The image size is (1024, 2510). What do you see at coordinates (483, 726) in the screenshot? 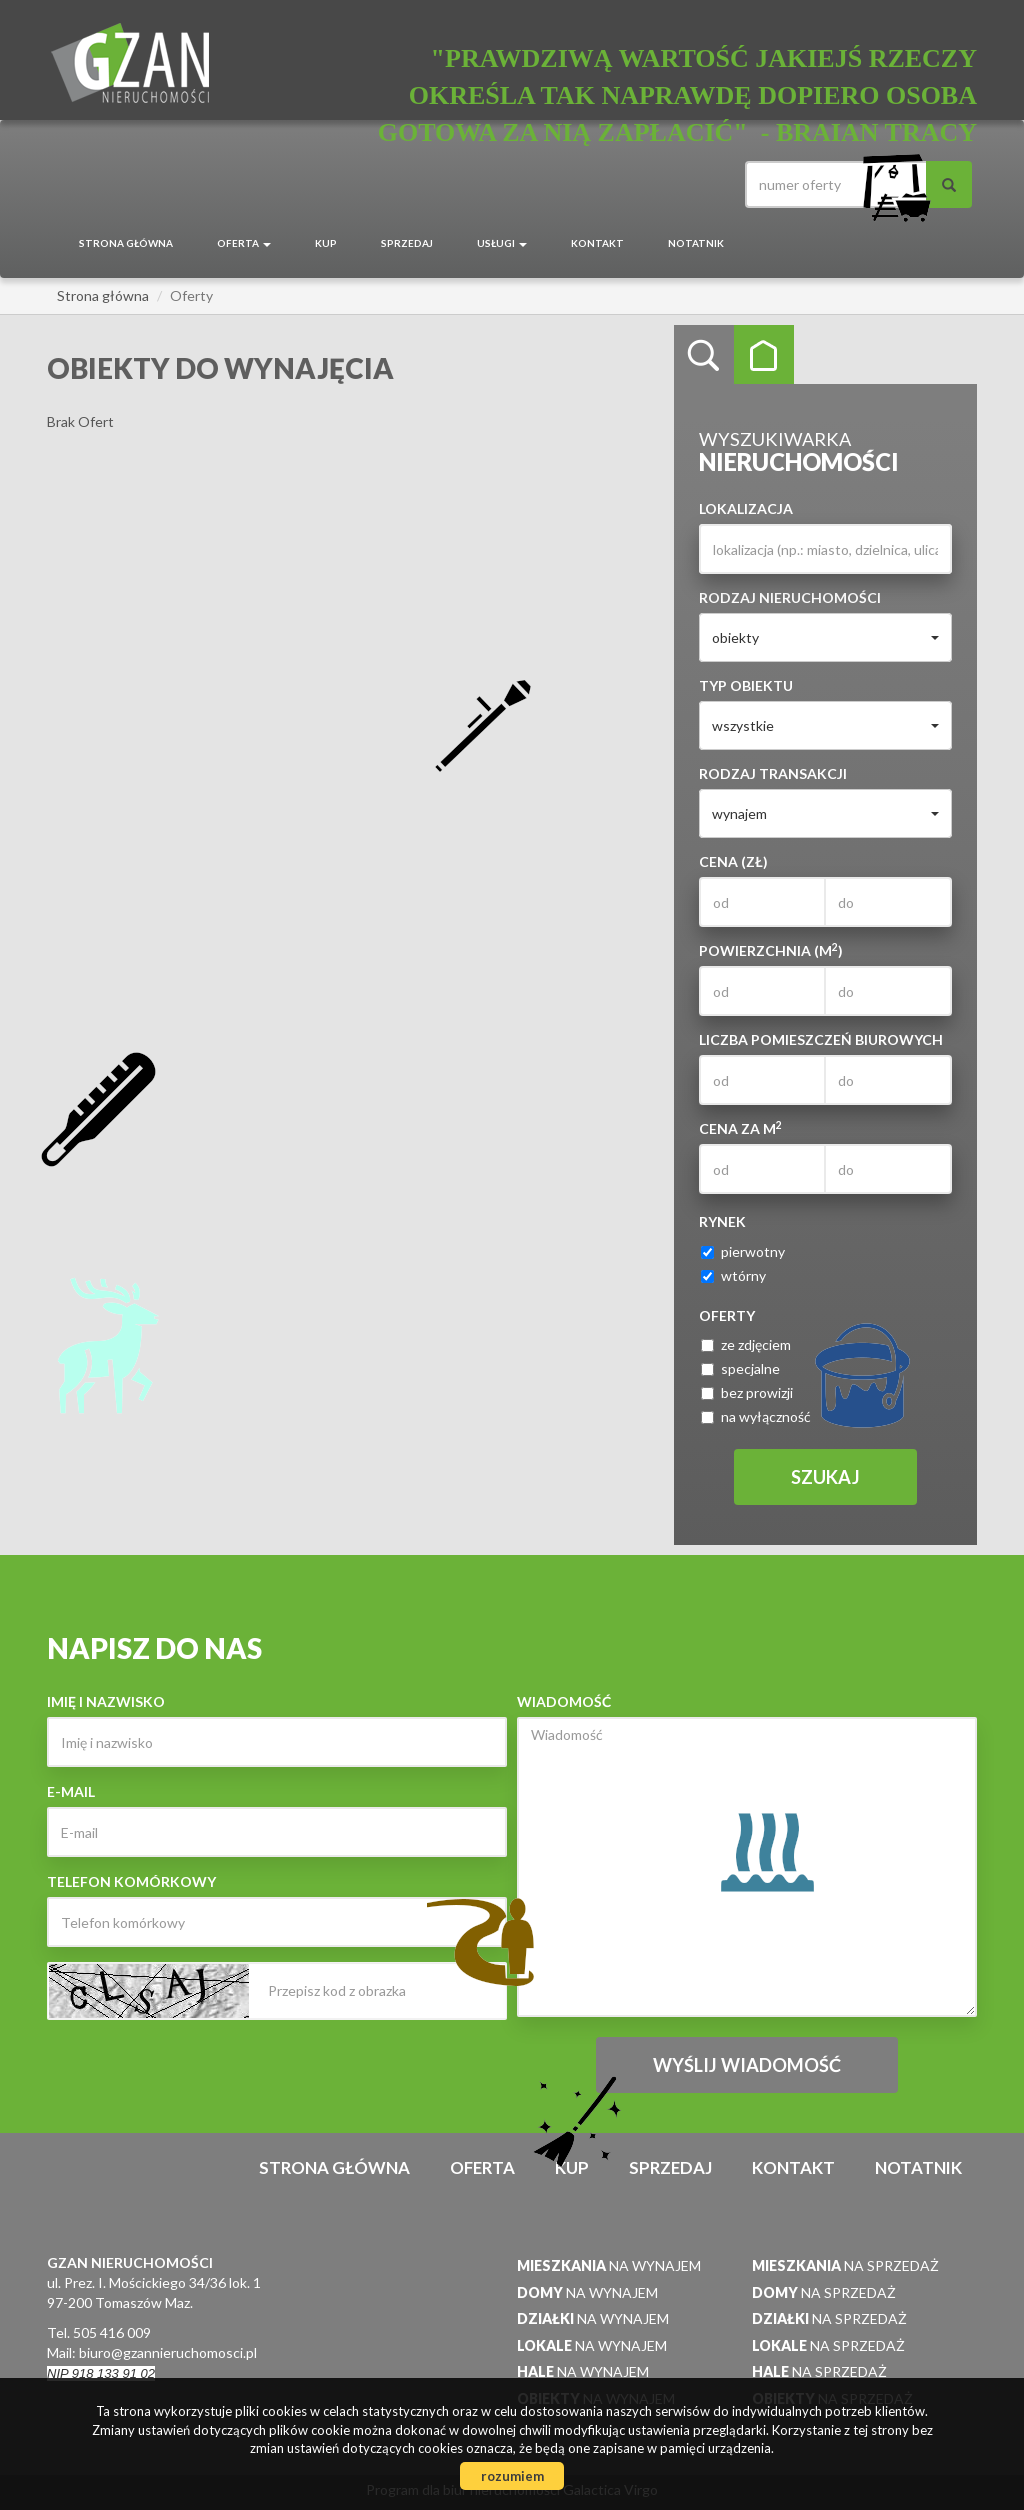
I see `select anti-tank weapon` at bounding box center [483, 726].